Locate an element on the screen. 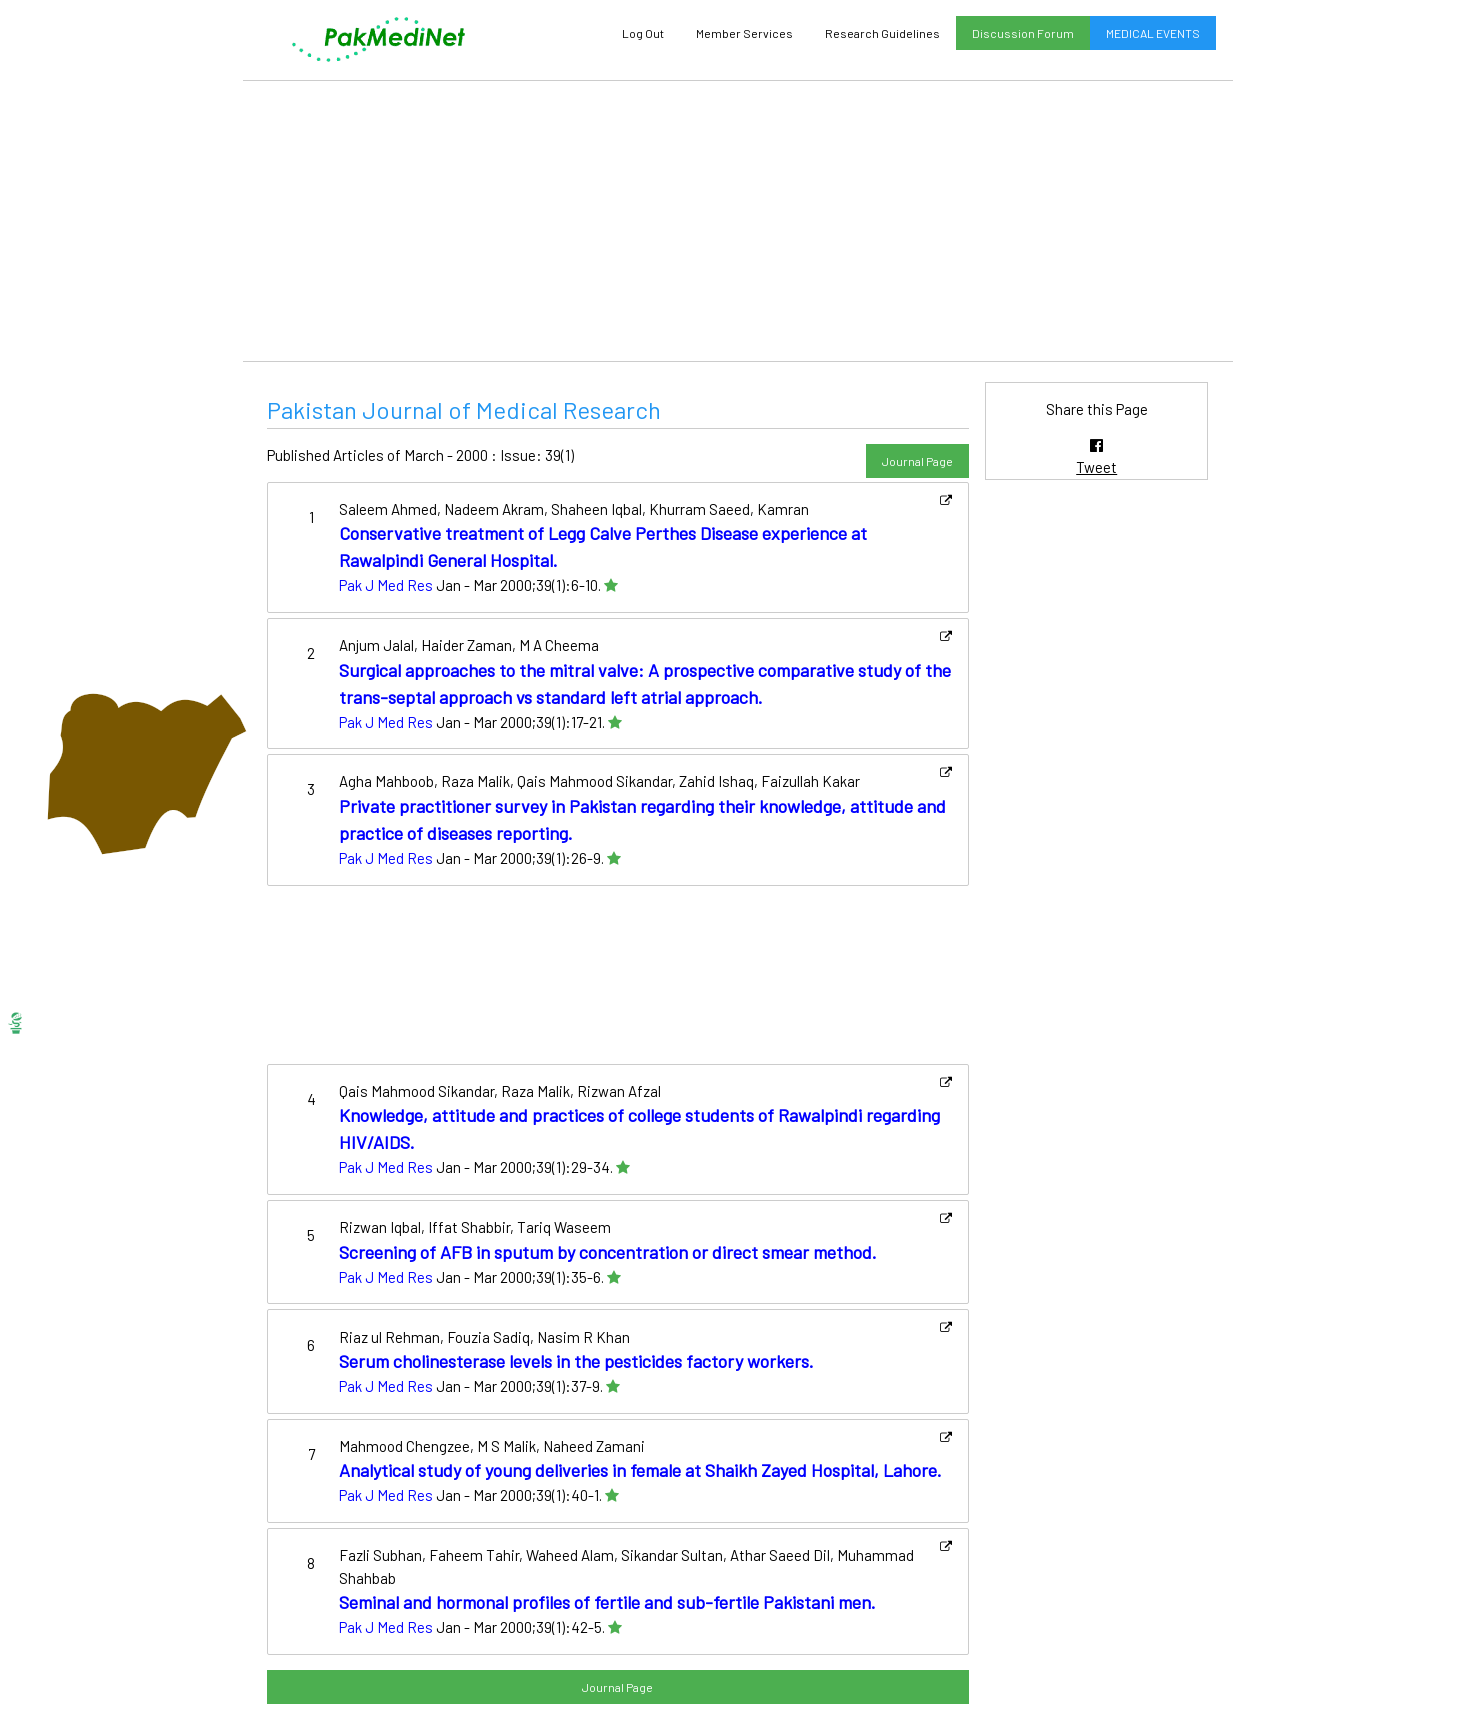 The width and height of the screenshot is (1475, 1723). select Nigeria as your country or region is located at coordinates (147, 774).